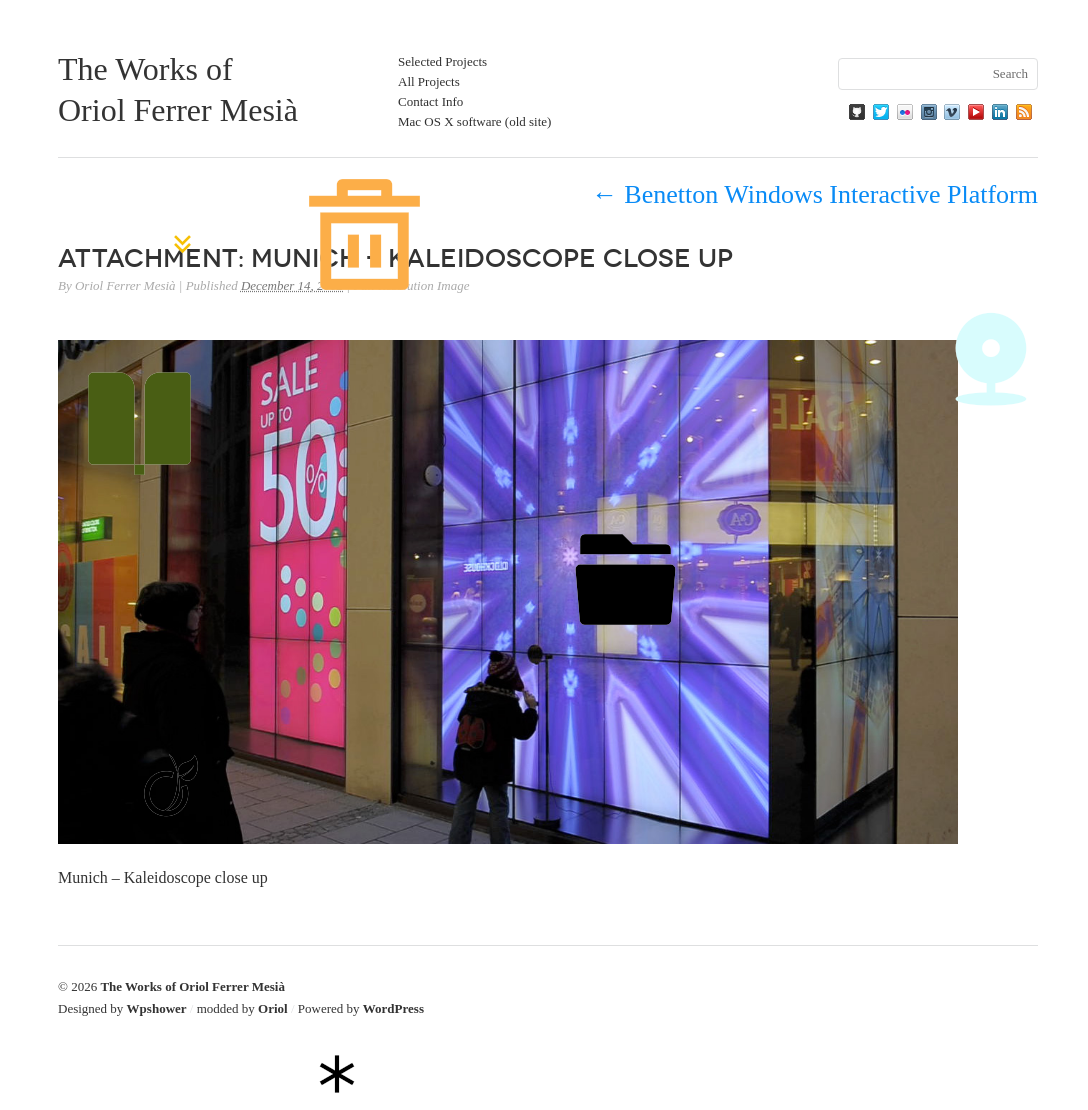 This screenshot has height=1110, width=1088. I want to click on scroll down to see more content, so click(182, 243).